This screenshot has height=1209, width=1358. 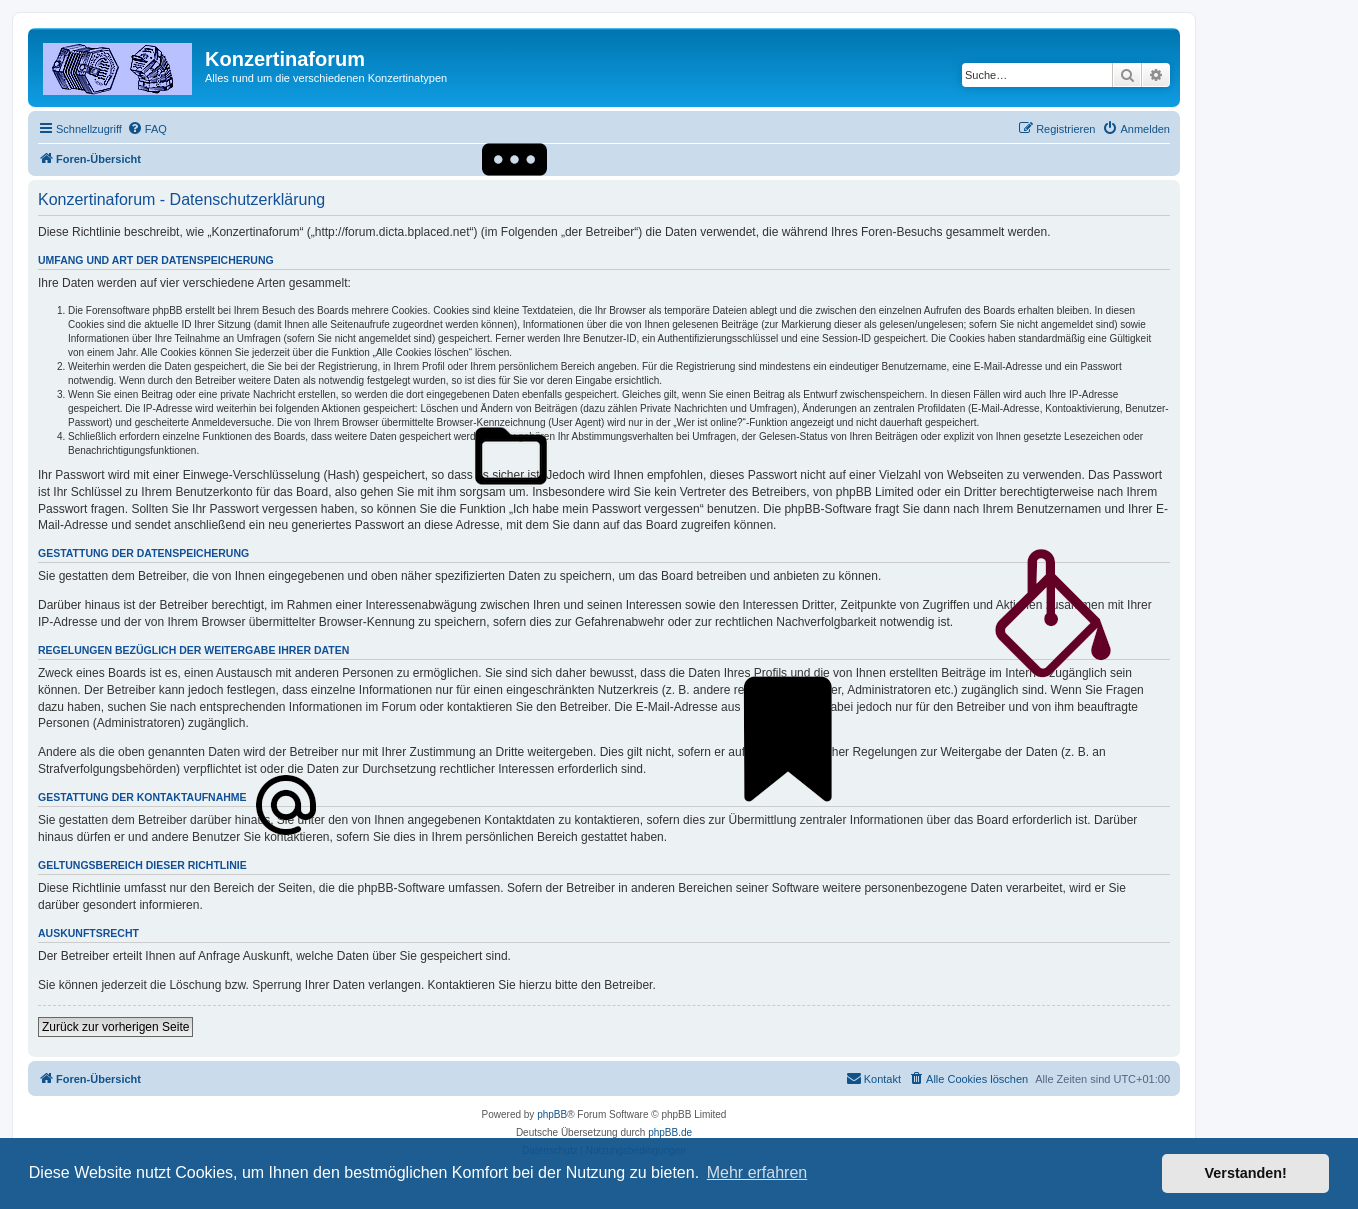 What do you see at coordinates (788, 739) in the screenshot?
I see `indicates a saved or bookmarked item` at bounding box center [788, 739].